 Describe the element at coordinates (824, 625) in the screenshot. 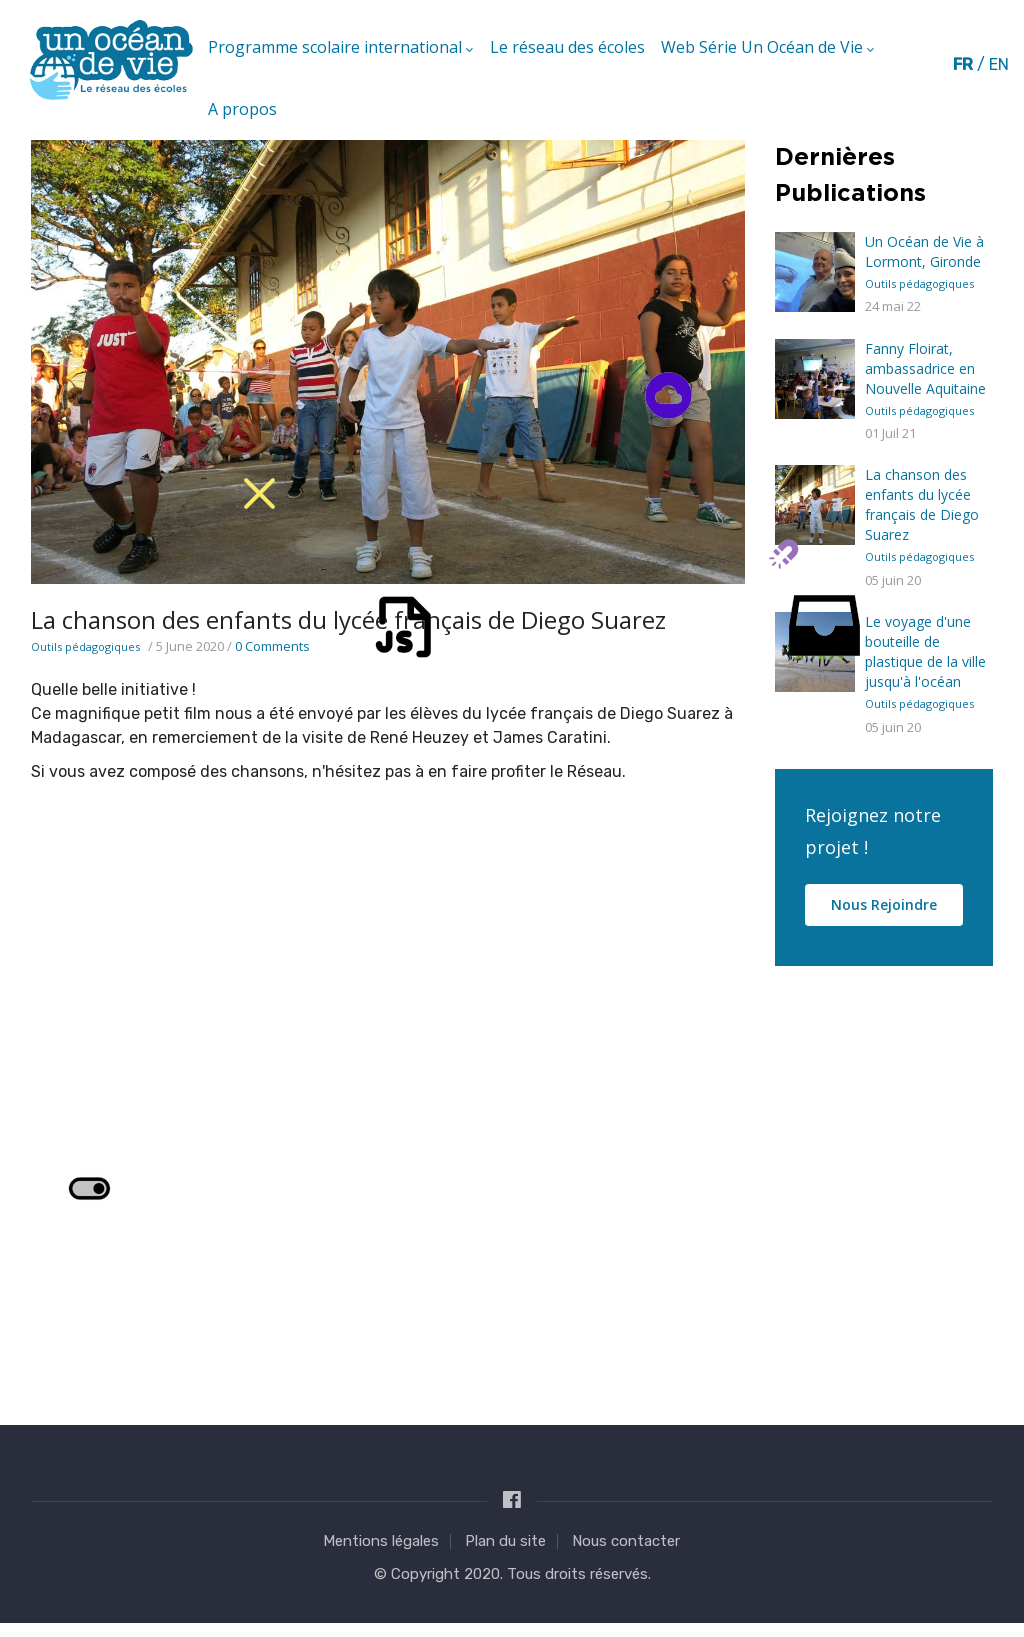

I see `access your inbox or file tray` at that location.